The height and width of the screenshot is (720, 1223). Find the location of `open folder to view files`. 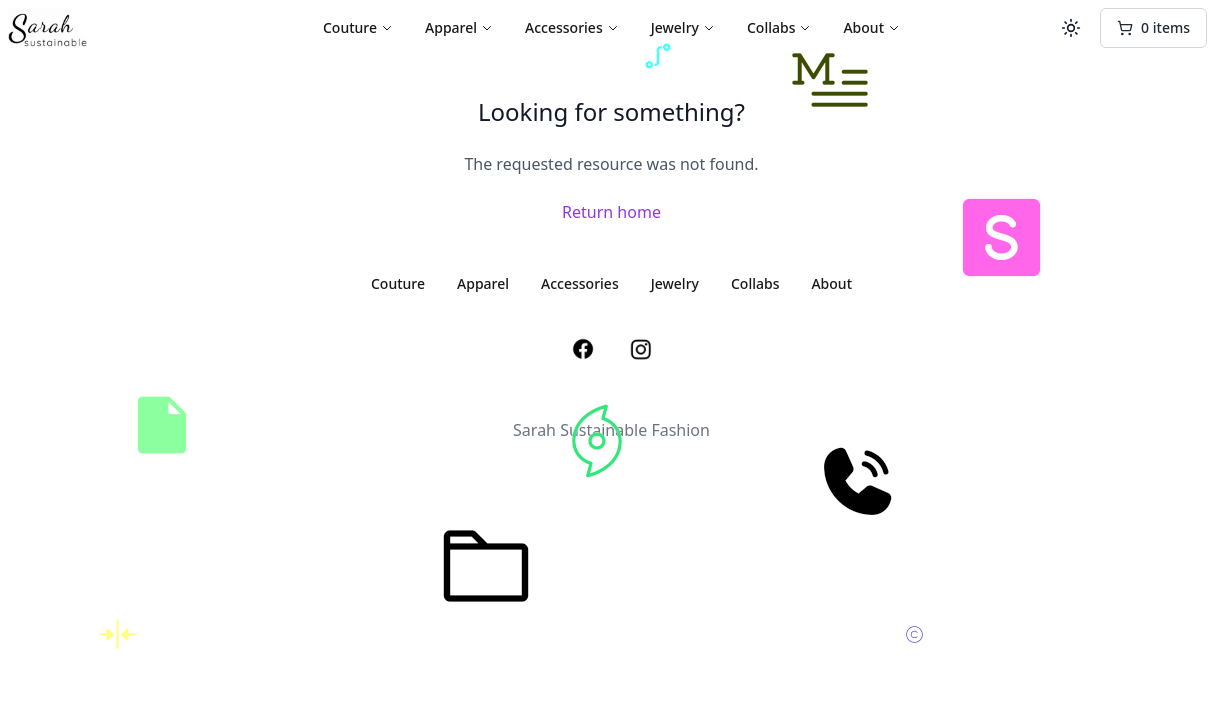

open folder to view files is located at coordinates (486, 566).